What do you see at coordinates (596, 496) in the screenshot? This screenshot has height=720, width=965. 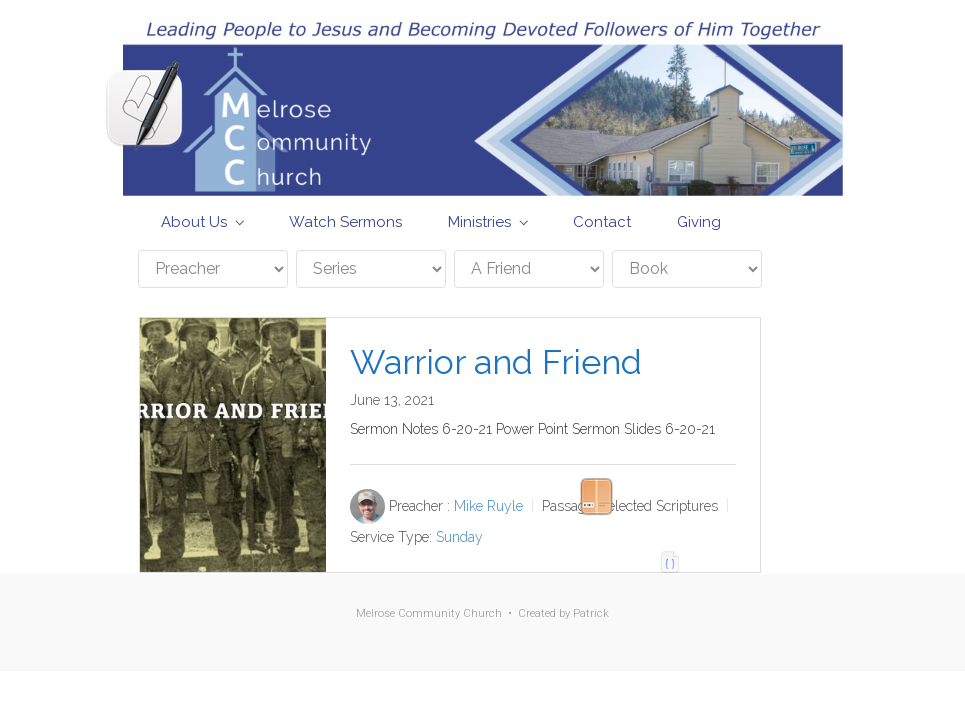 I see `a debian package file ready for installation` at bounding box center [596, 496].